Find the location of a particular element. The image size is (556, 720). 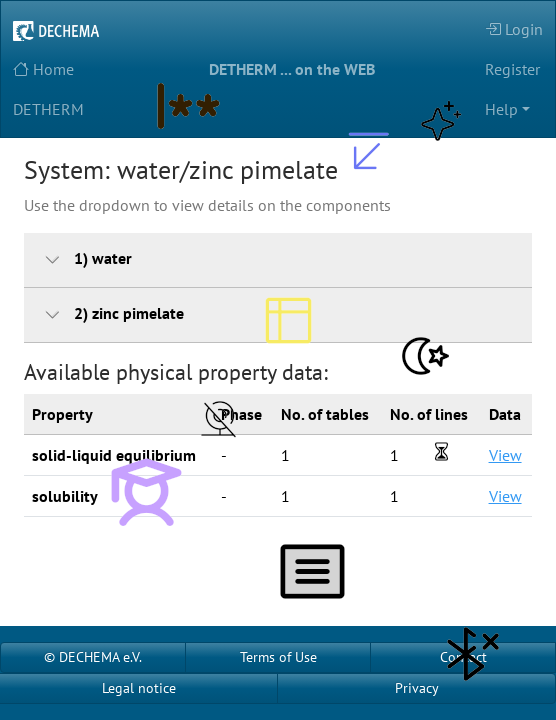

indicates AI-generated or enhanced content is located at coordinates (440, 121).